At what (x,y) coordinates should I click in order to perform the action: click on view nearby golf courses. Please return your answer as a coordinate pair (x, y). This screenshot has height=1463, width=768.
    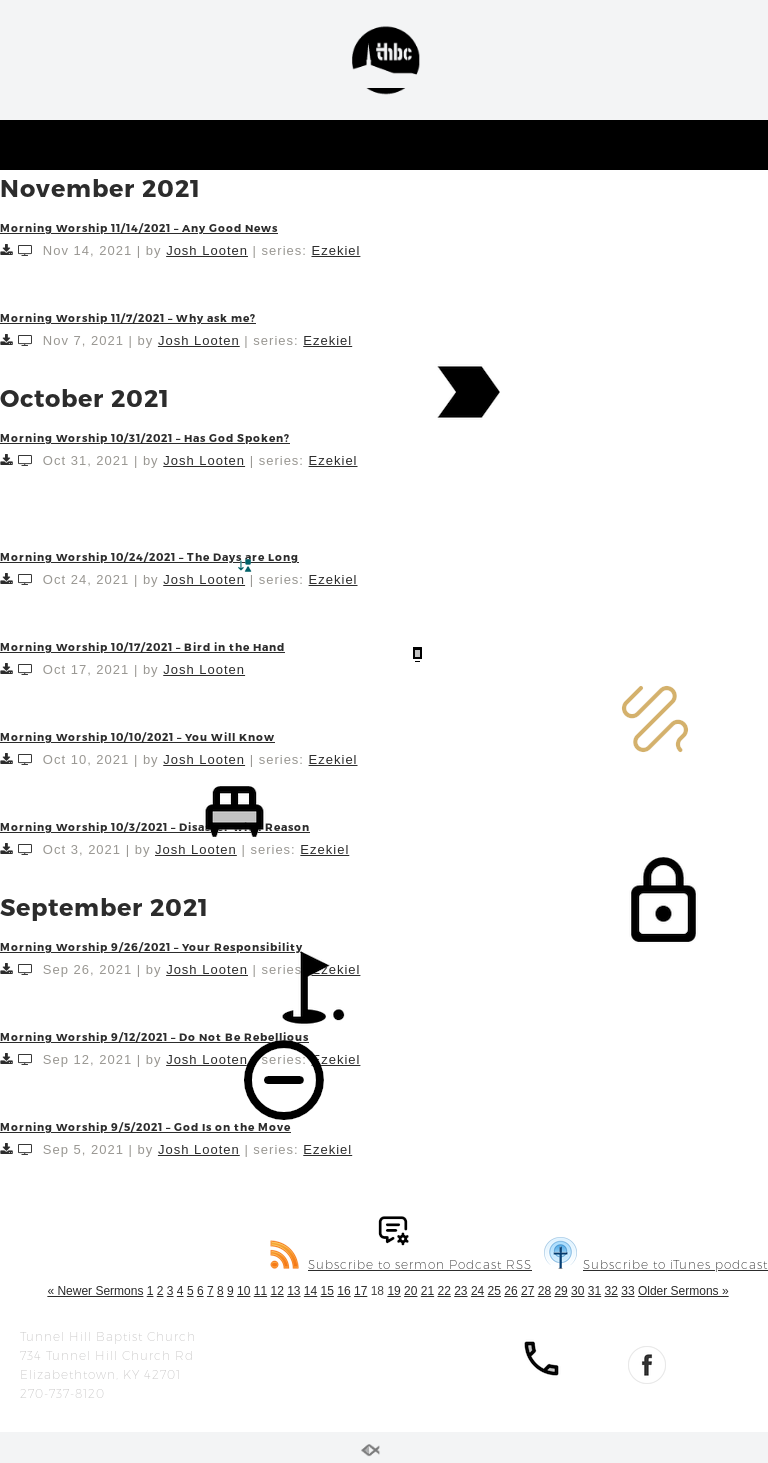
    Looking at the image, I should click on (311, 987).